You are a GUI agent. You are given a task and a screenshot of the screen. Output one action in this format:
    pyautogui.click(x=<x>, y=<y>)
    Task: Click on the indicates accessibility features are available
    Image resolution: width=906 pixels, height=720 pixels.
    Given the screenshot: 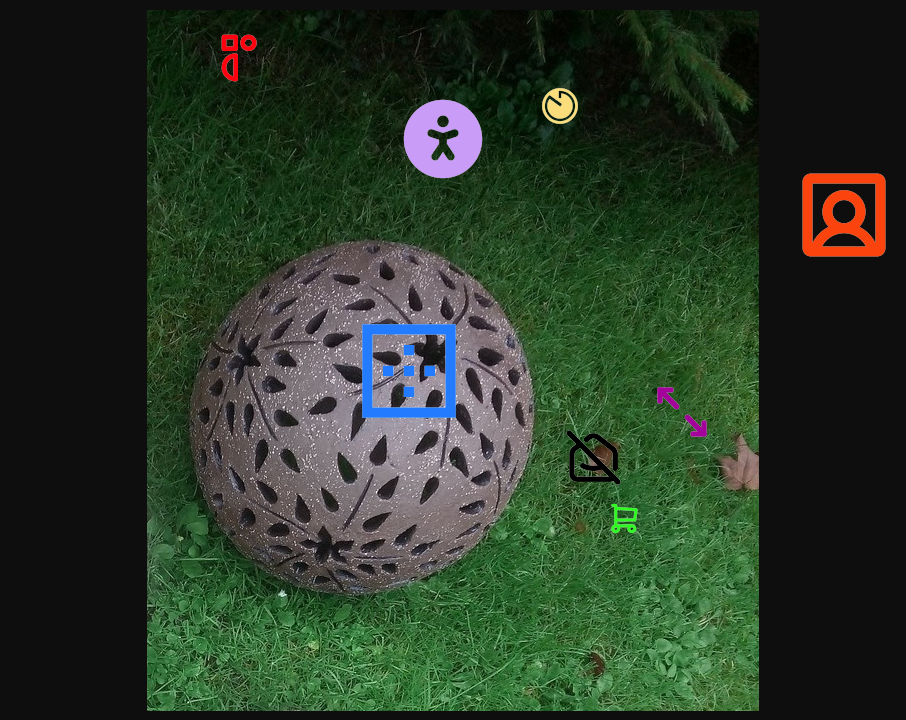 What is the action you would take?
    pyautogui.click(x=443, y=139)
    